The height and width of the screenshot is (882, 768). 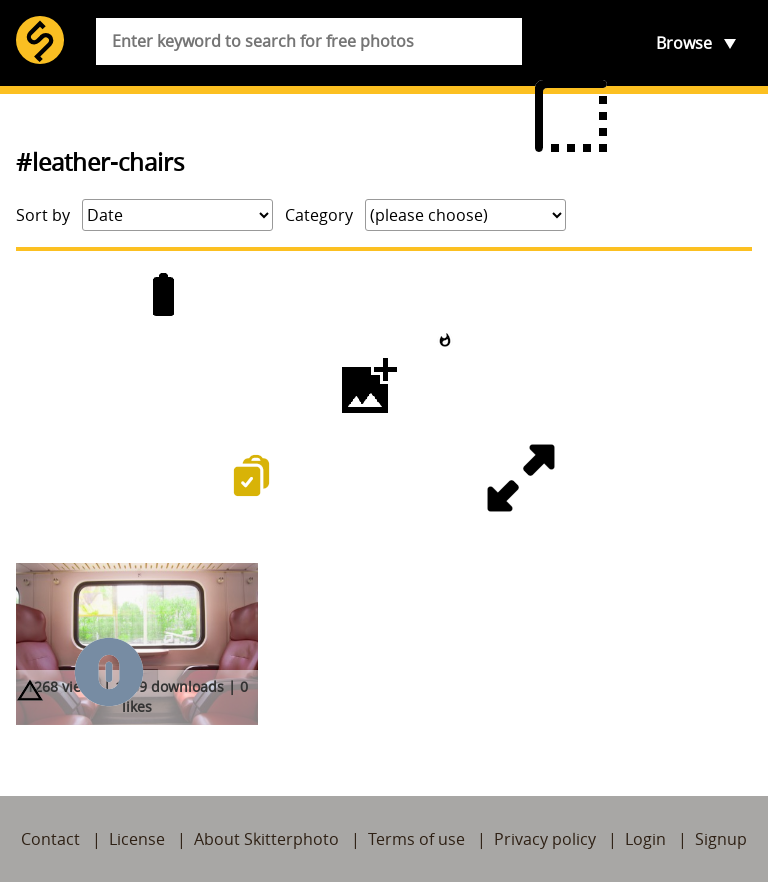 I want to click on mark task or document as complete, so click(x=251, y=475).